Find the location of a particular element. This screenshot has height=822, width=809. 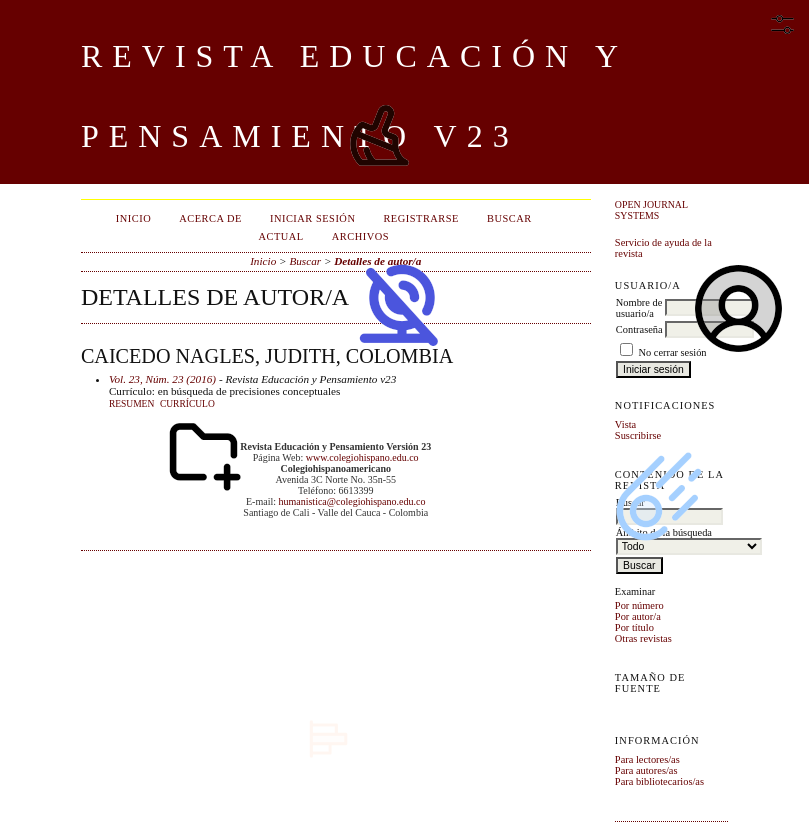

view your profile is located at coordinates (738, 308).